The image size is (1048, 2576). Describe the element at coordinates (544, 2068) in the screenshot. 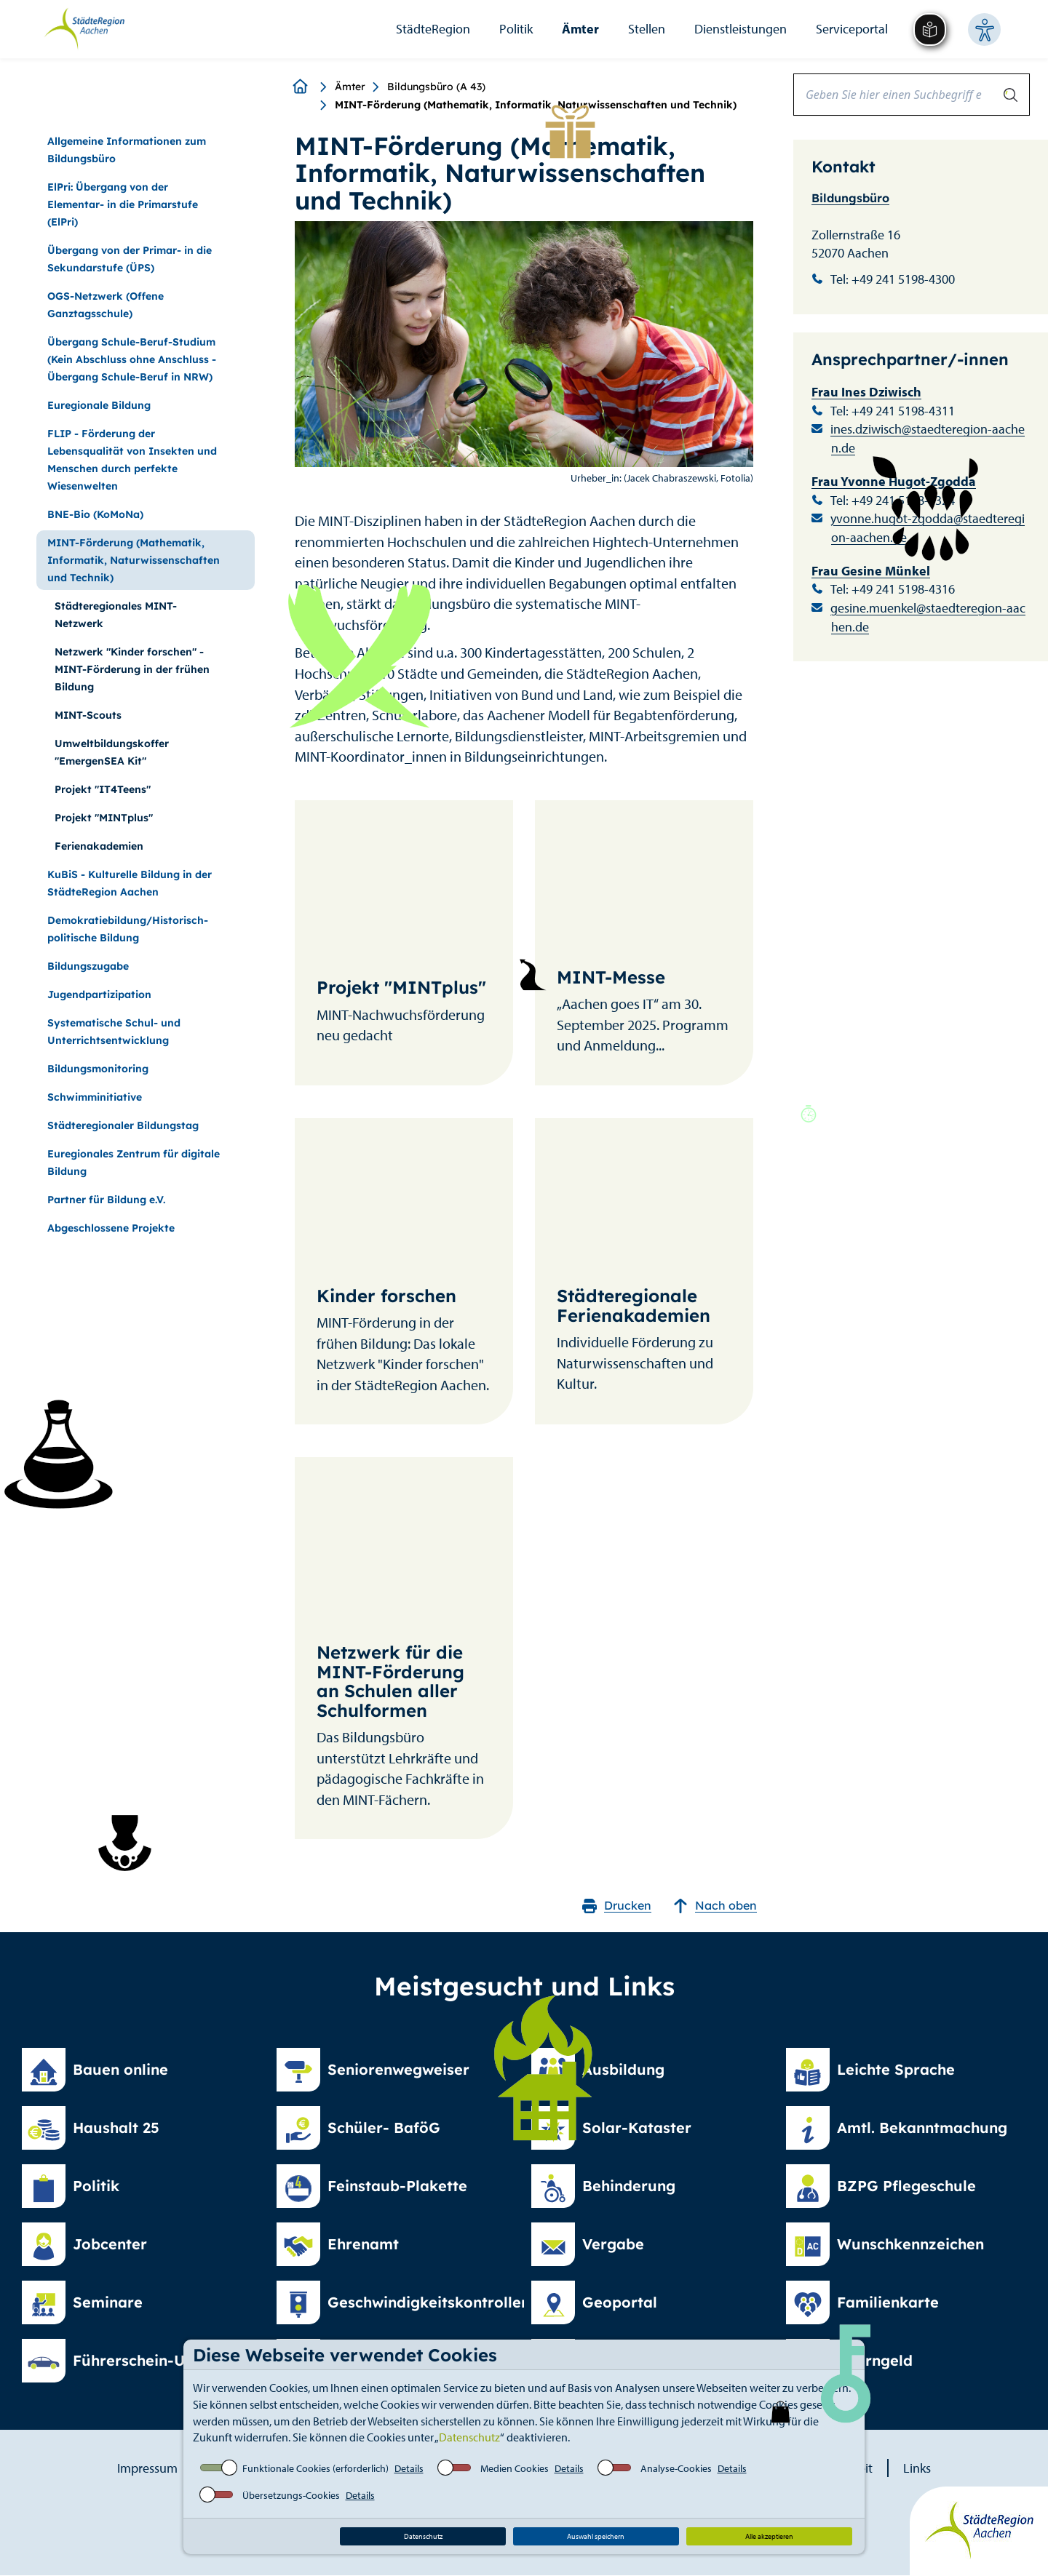

I see `indicates a fire hazard or emergency alert` at that location.